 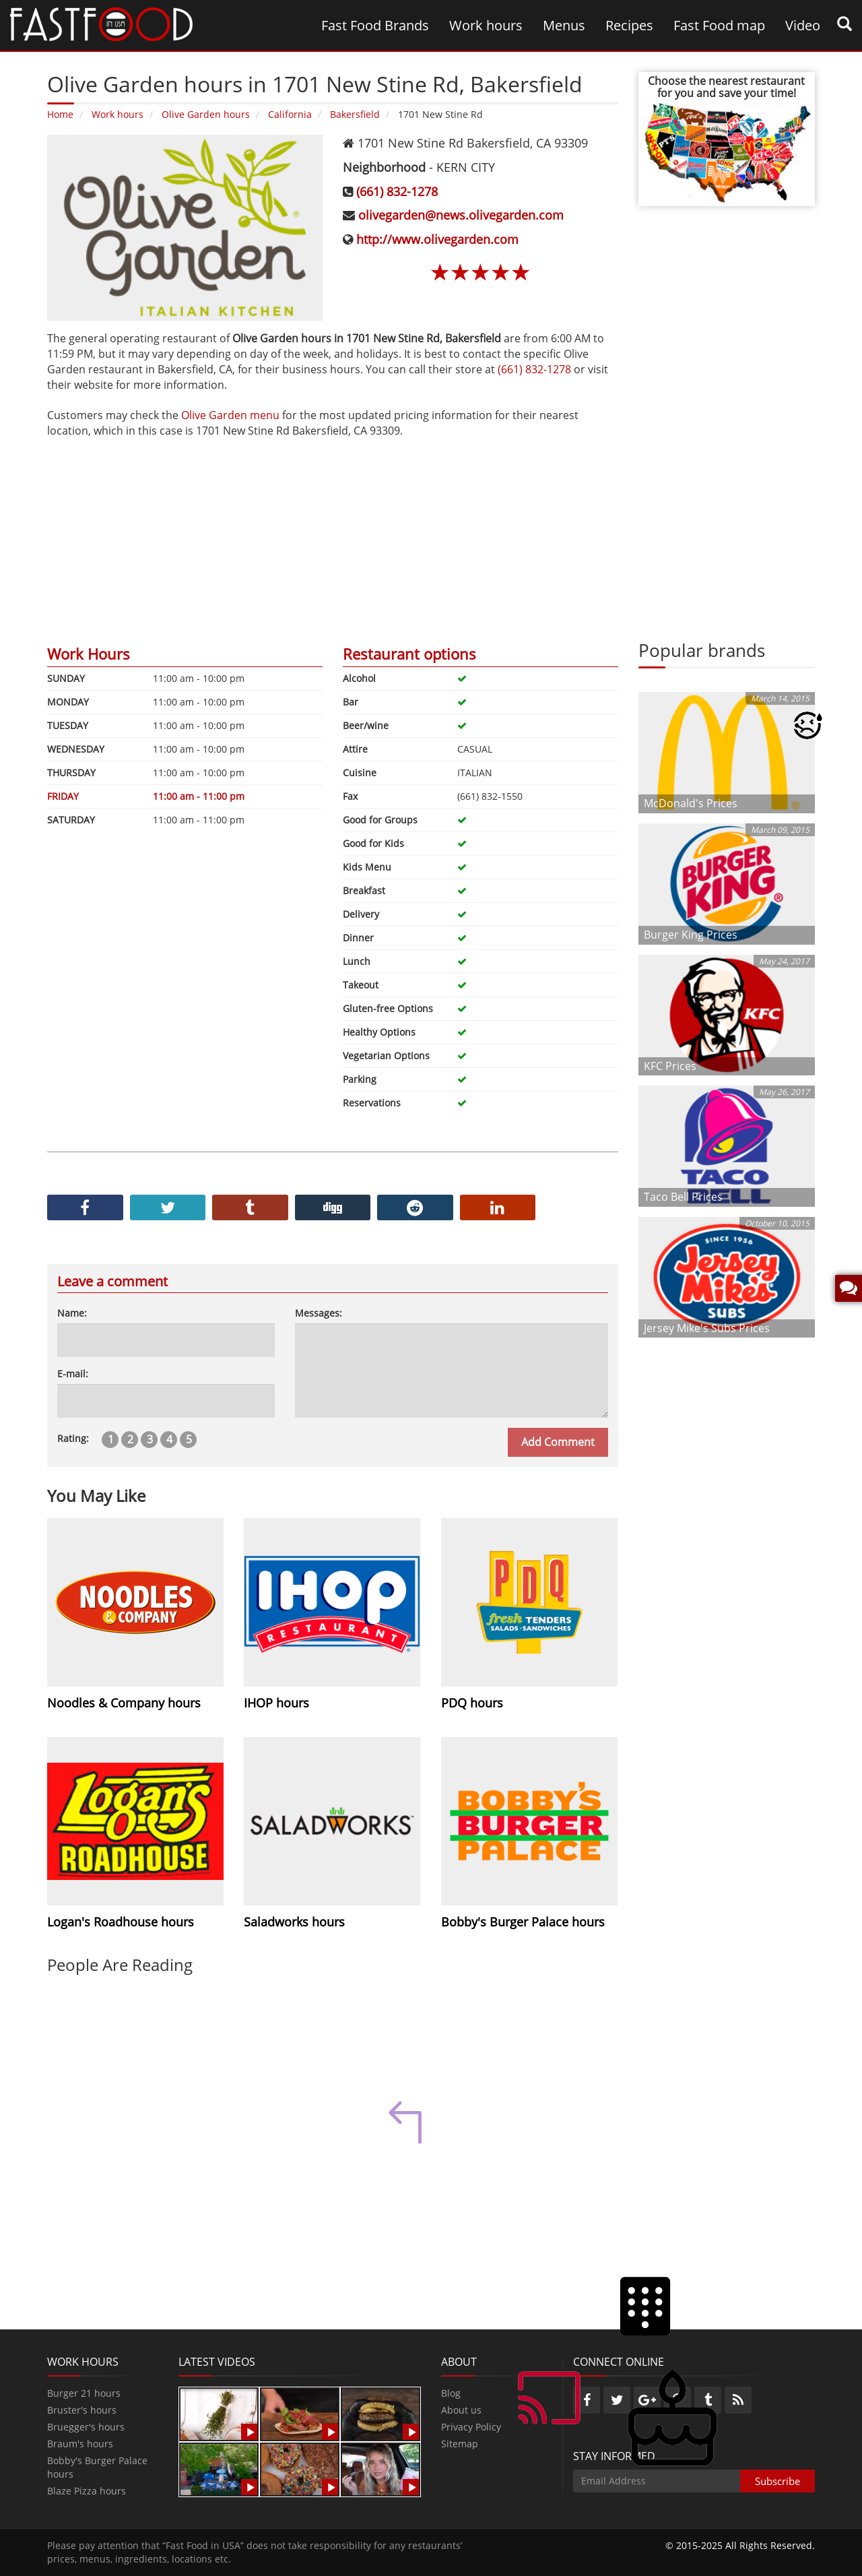 I want to click on view birthday or celebration reminders, so click(x=672, y=2424).